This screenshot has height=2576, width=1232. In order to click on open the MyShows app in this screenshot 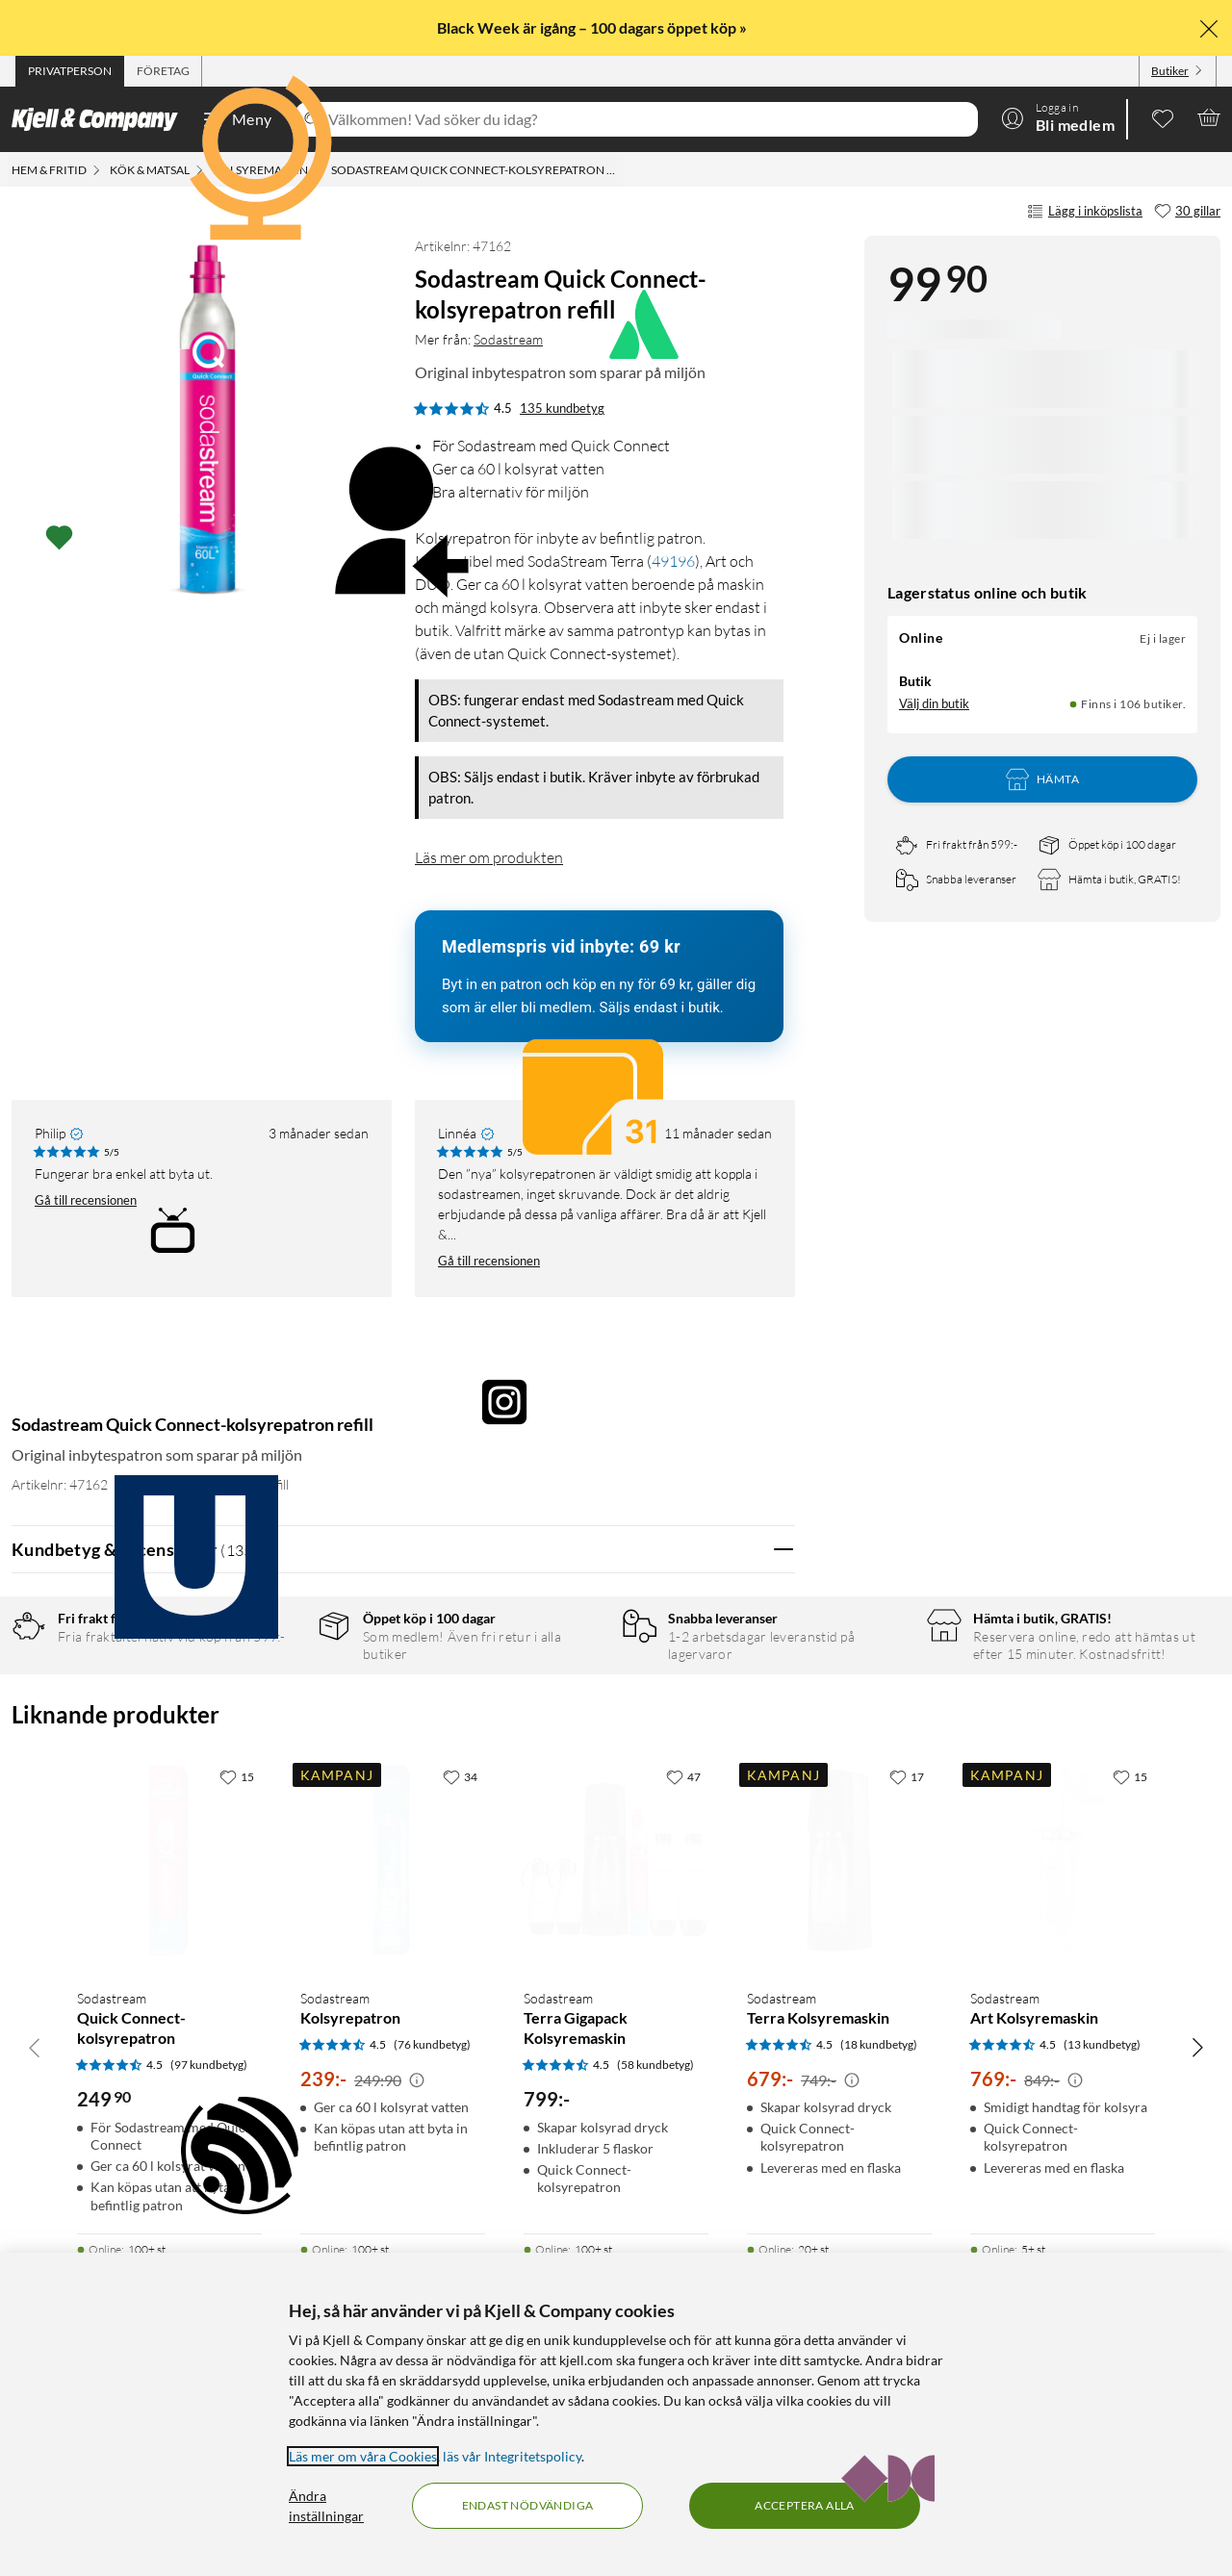, I will do `click(172, 1230)`.